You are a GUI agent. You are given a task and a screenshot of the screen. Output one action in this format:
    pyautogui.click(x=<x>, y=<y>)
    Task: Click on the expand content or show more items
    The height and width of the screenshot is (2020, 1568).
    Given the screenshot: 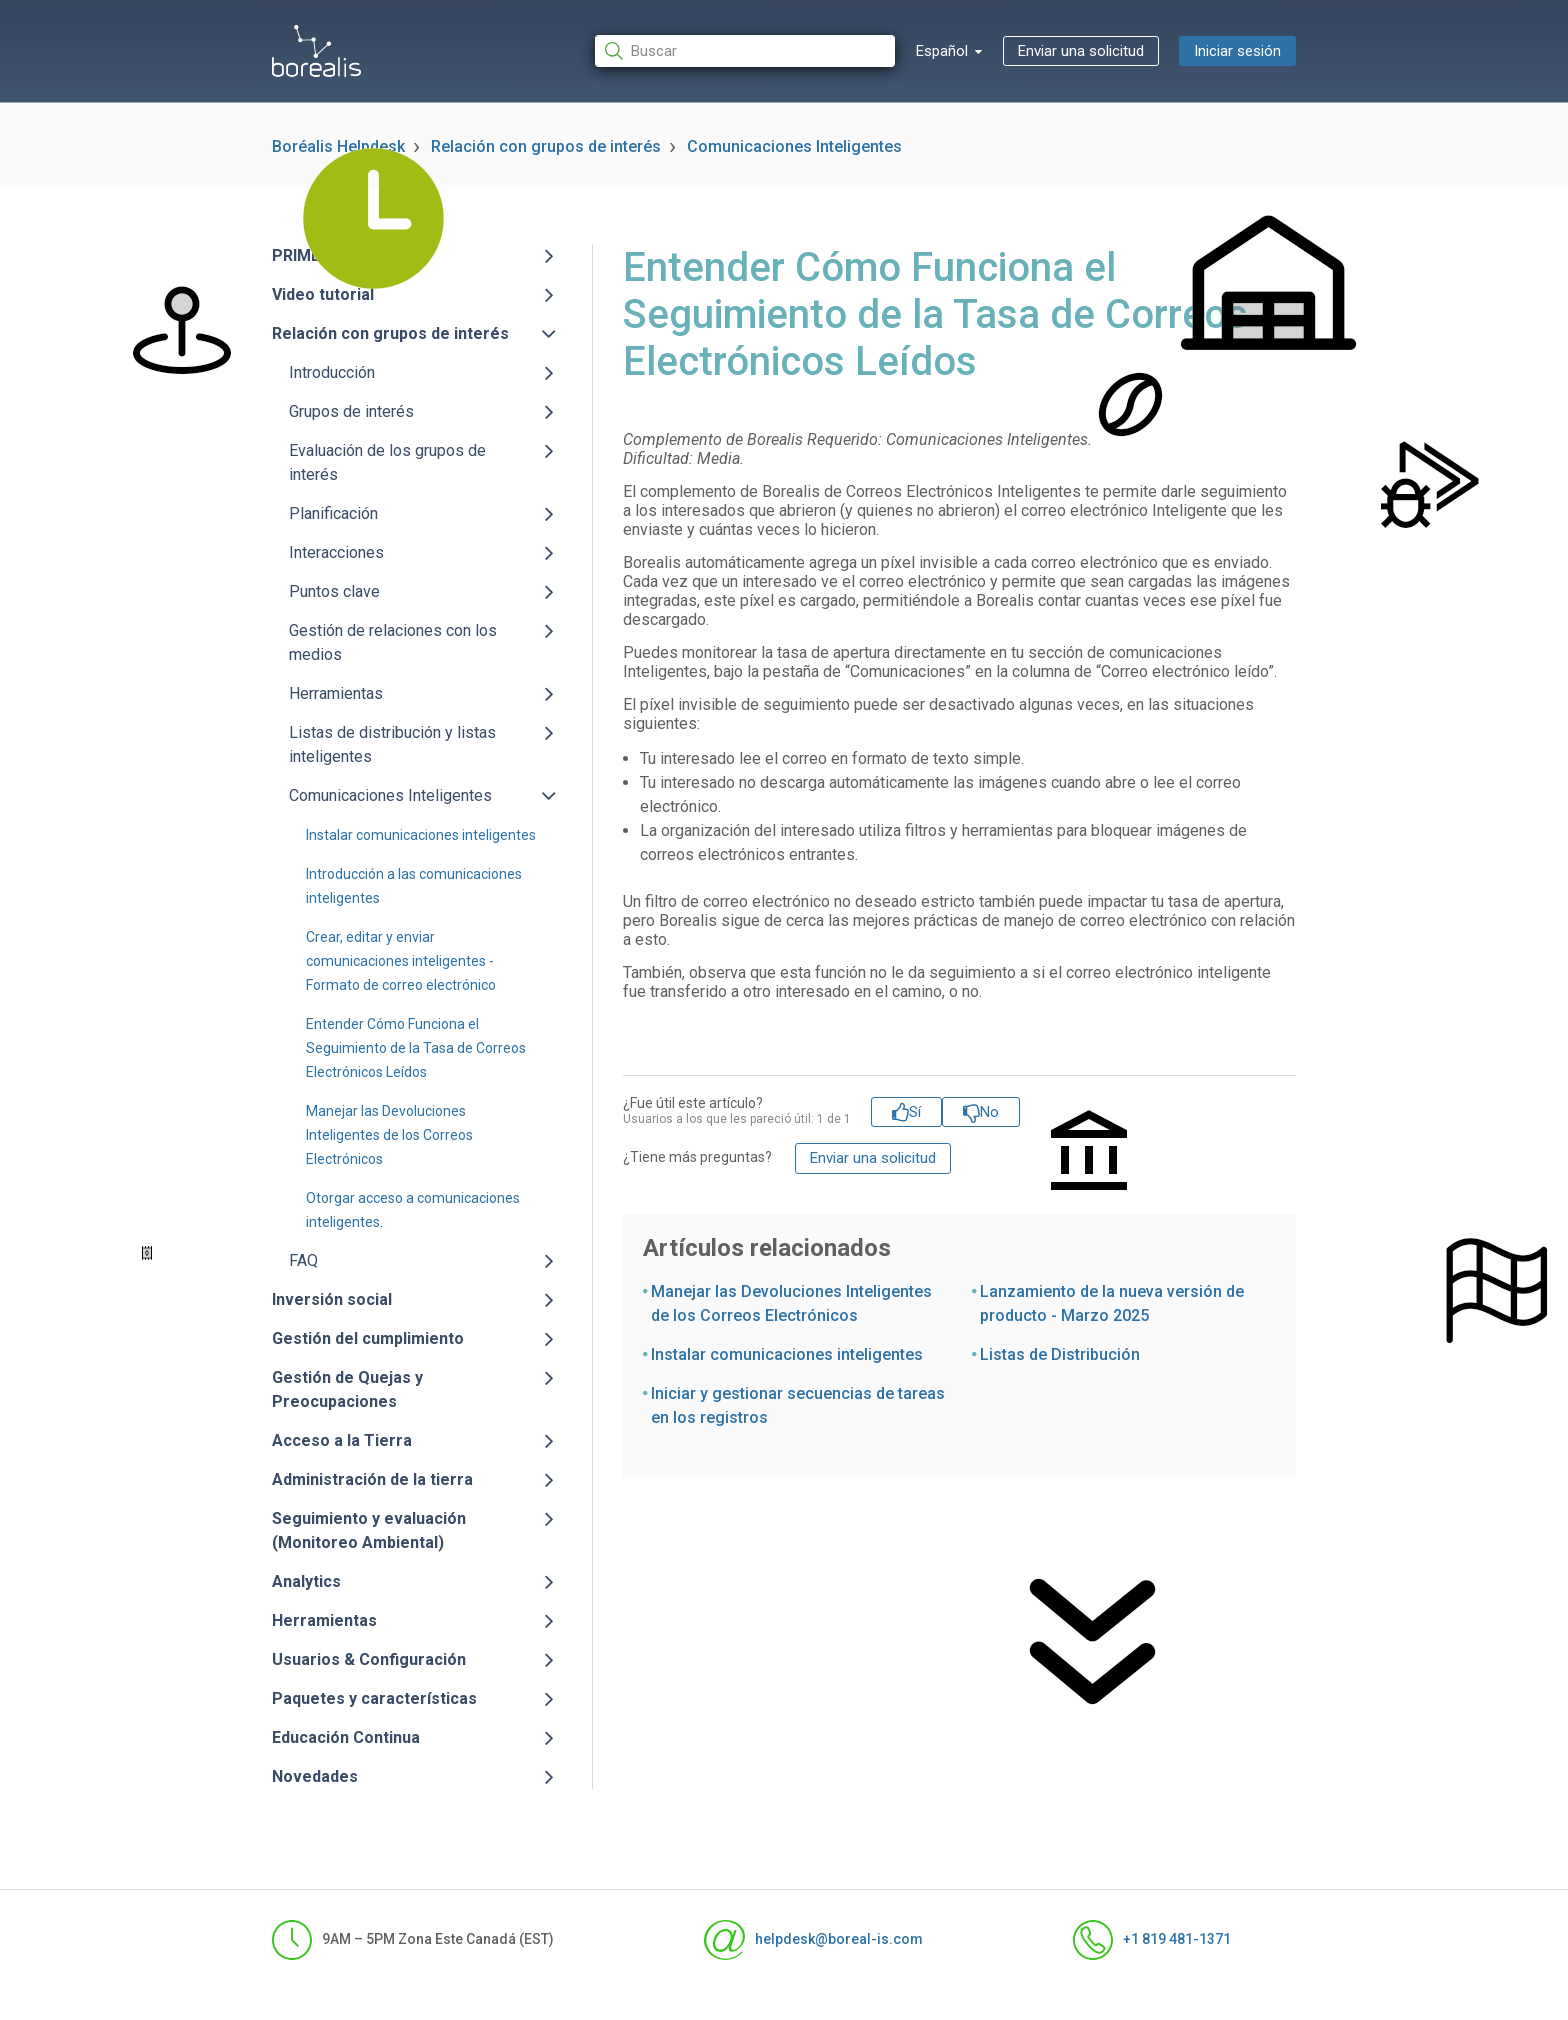 What is the action you would take?
    pyautogui.click(x=1092, y=1641)
    